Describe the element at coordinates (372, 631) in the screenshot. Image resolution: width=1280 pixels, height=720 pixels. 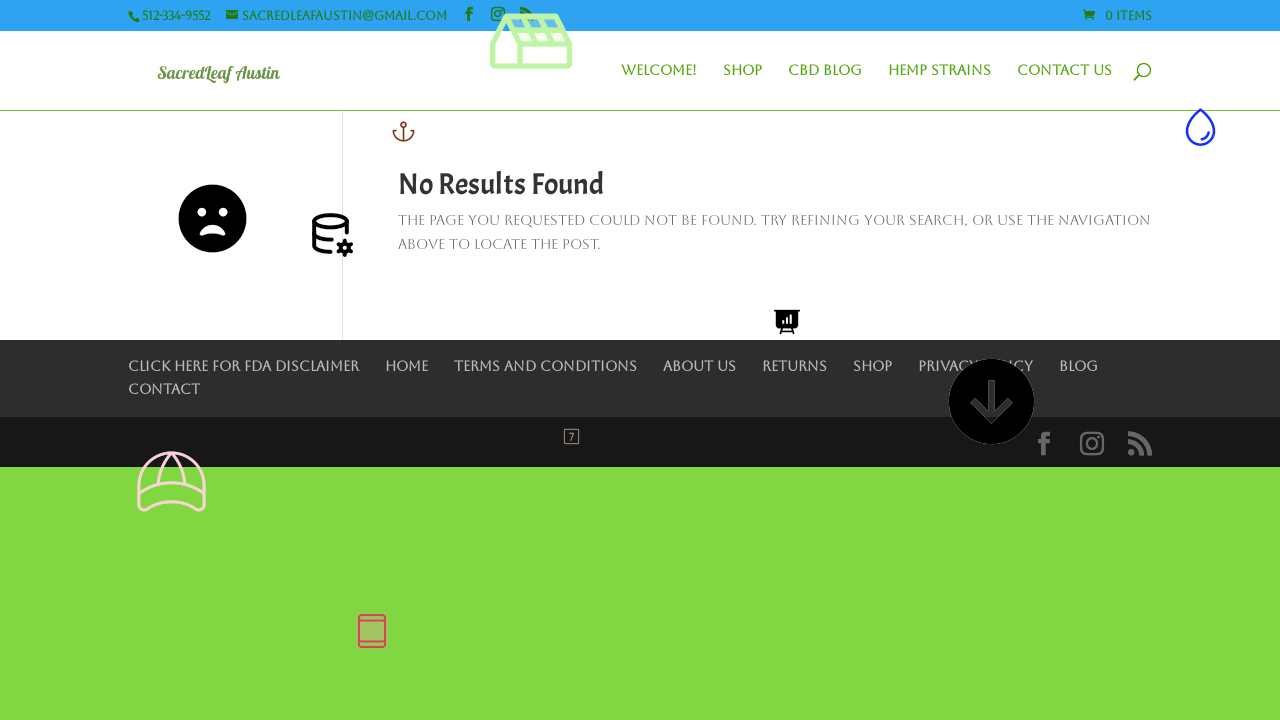
I see `switch to tablet view or layout` at that location.